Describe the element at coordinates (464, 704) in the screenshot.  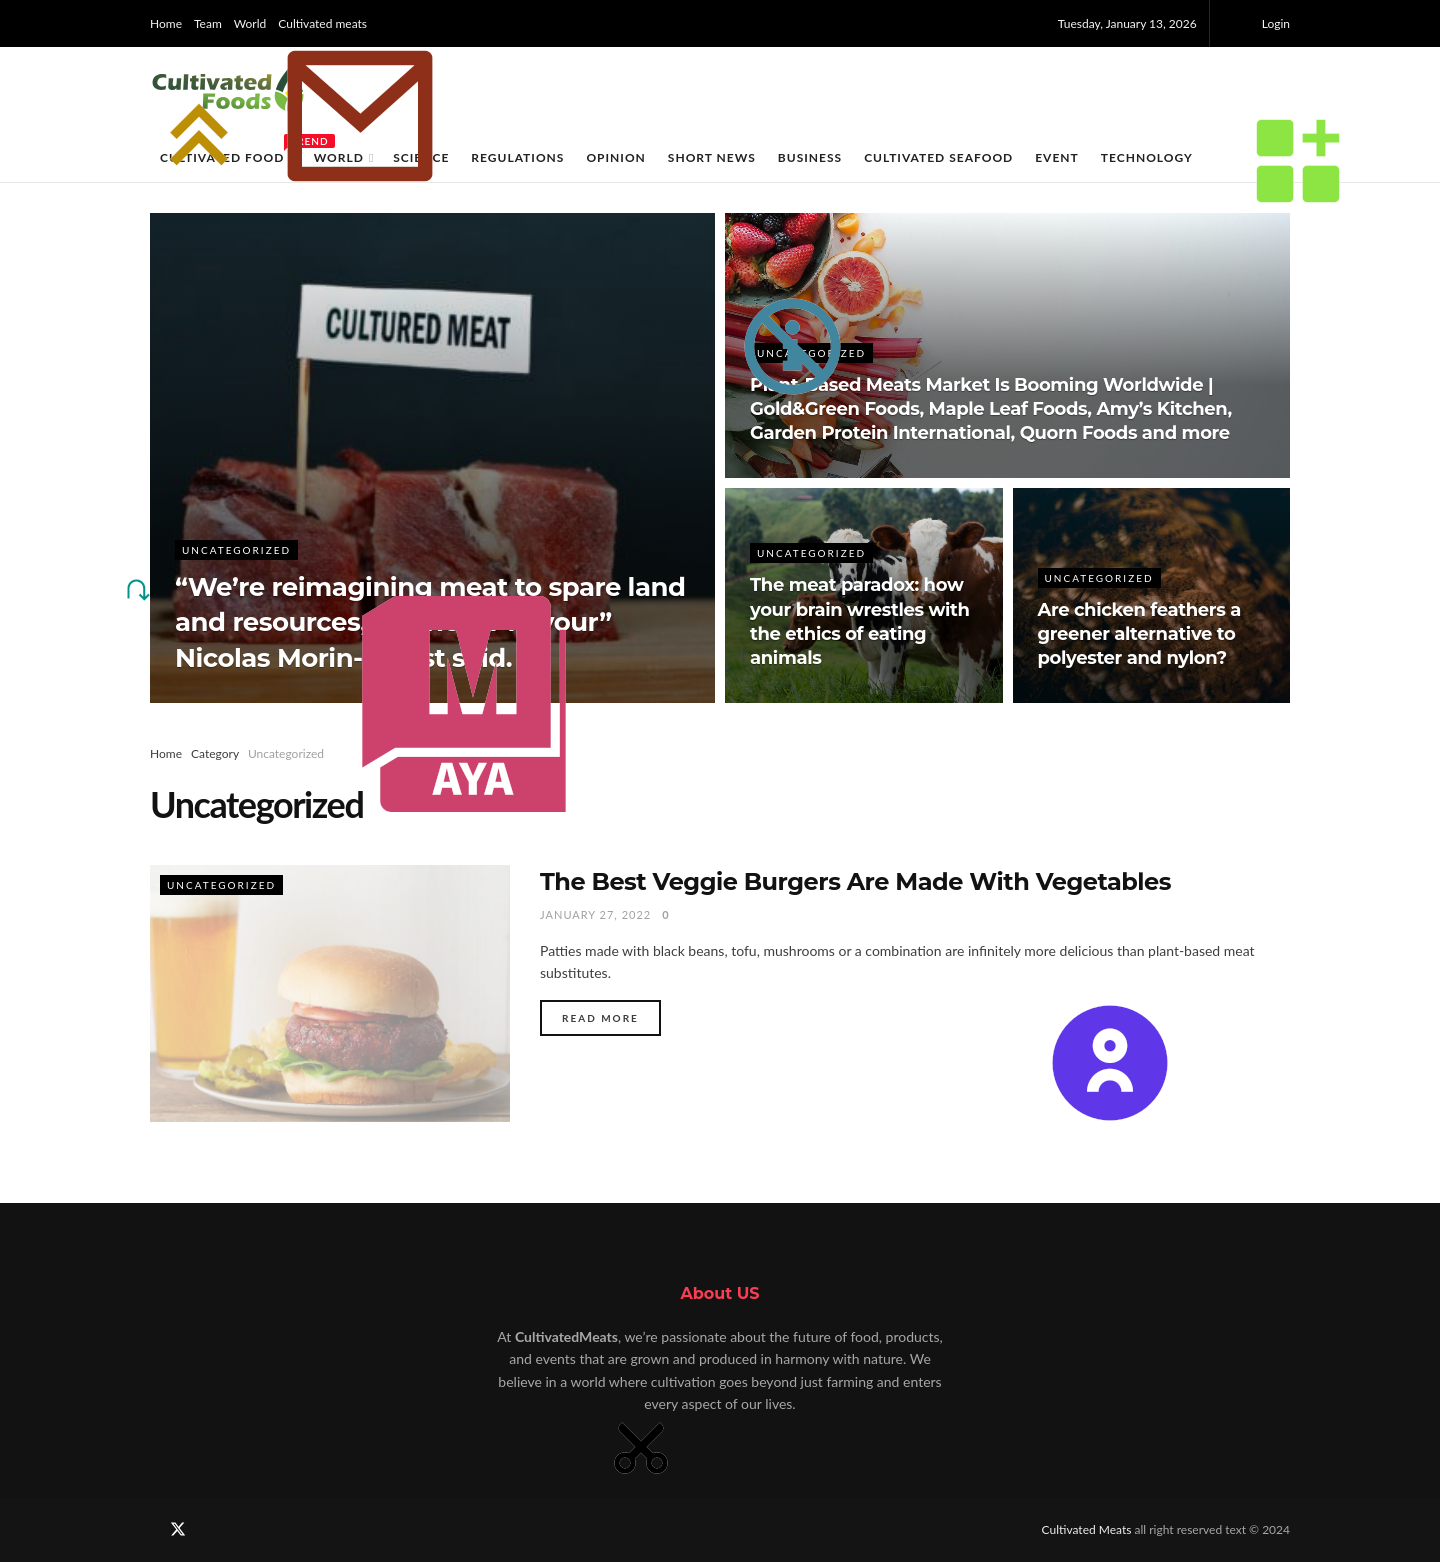
I see `open Autodesk Maya application` at that location.